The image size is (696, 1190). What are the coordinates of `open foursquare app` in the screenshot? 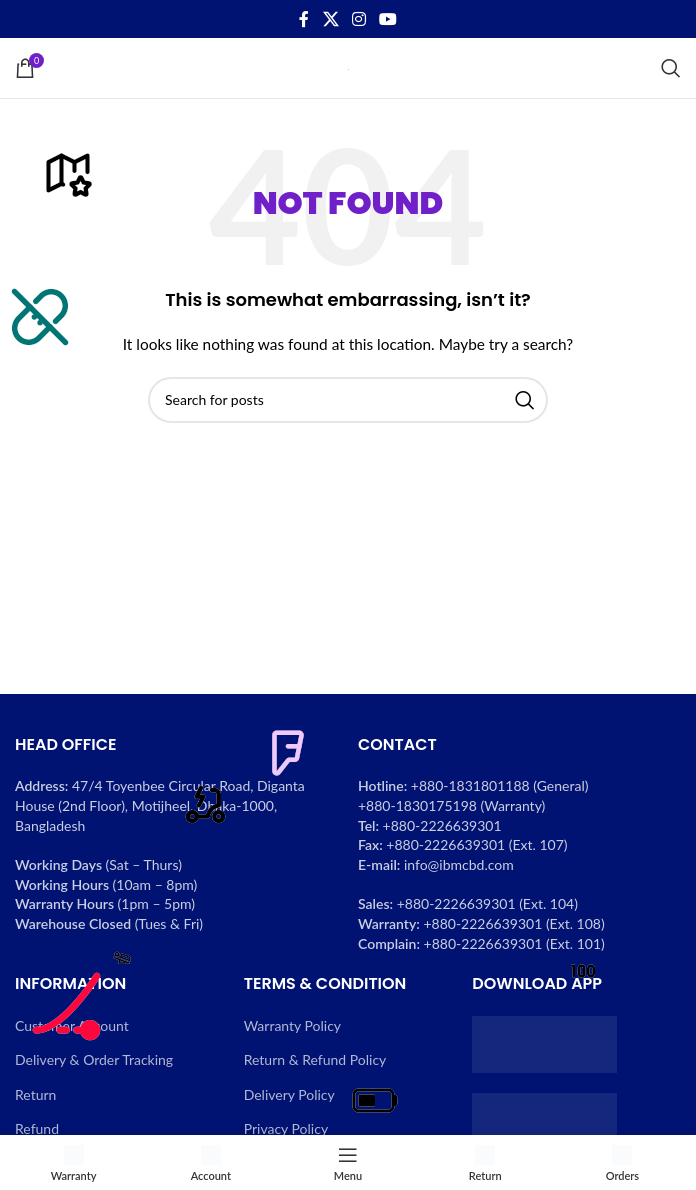 It's located at (288, 753).